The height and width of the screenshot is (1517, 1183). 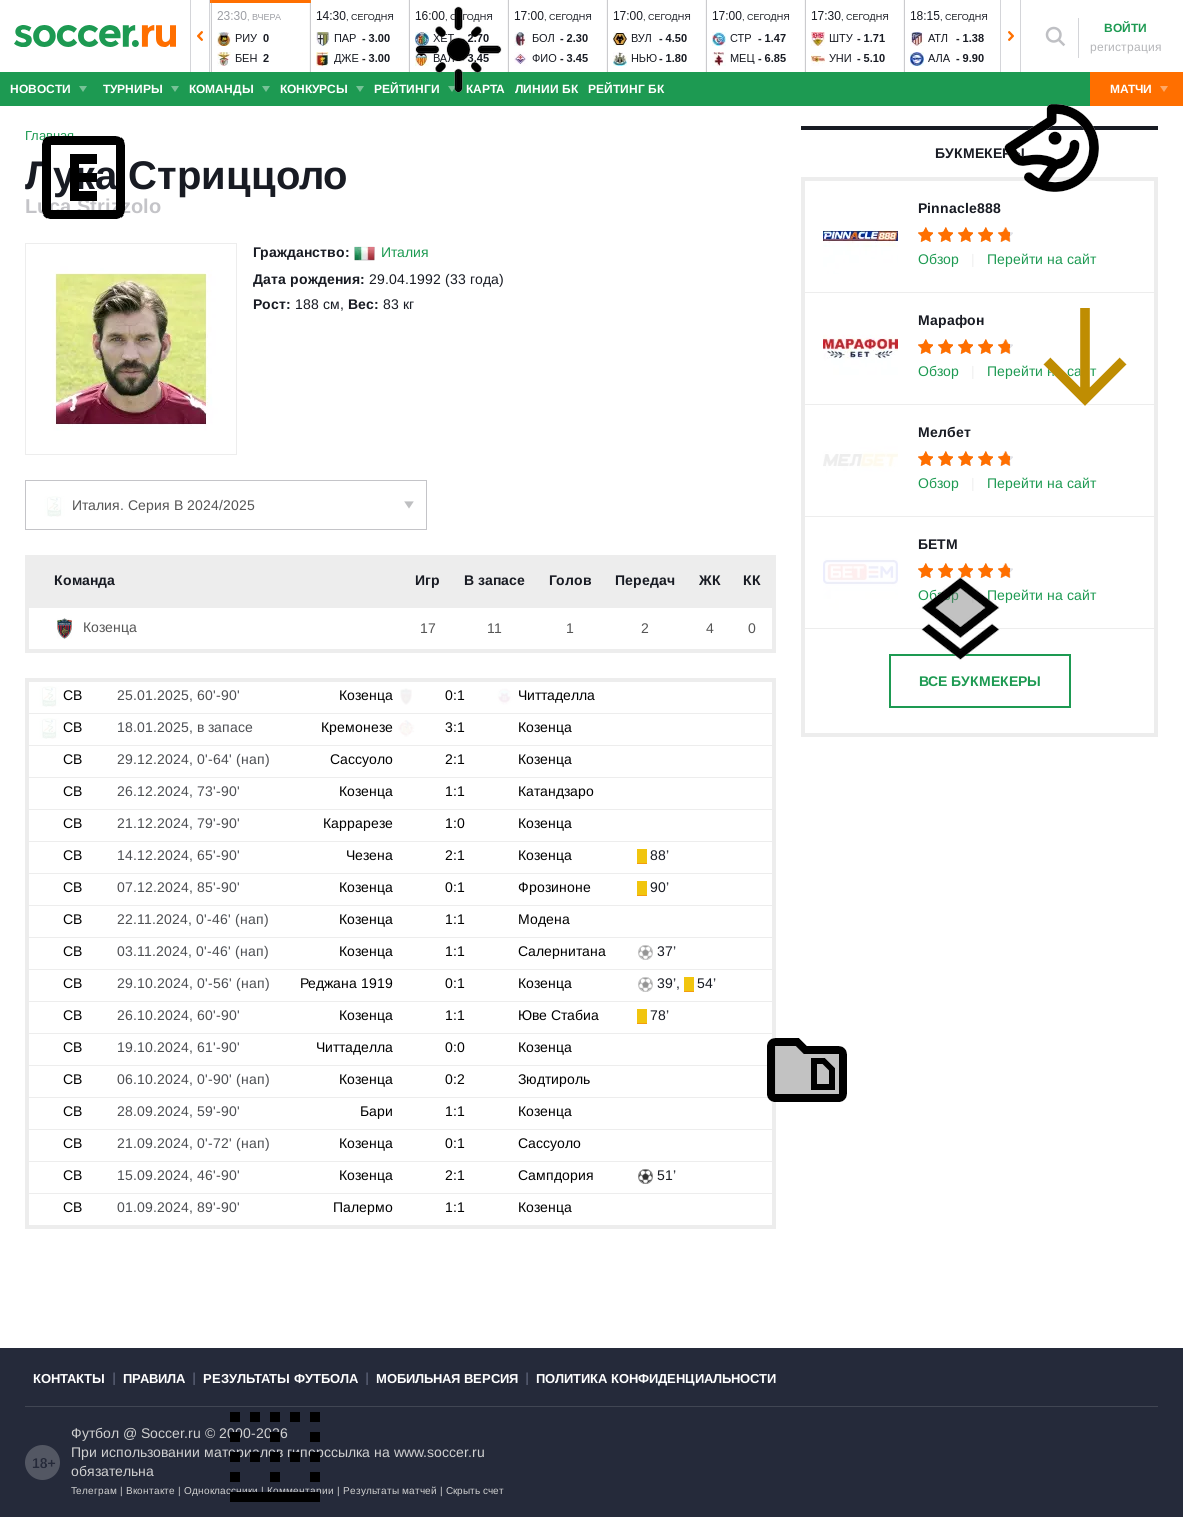 I want to click on indicates explicit content warning, so click(x=83, y=177).